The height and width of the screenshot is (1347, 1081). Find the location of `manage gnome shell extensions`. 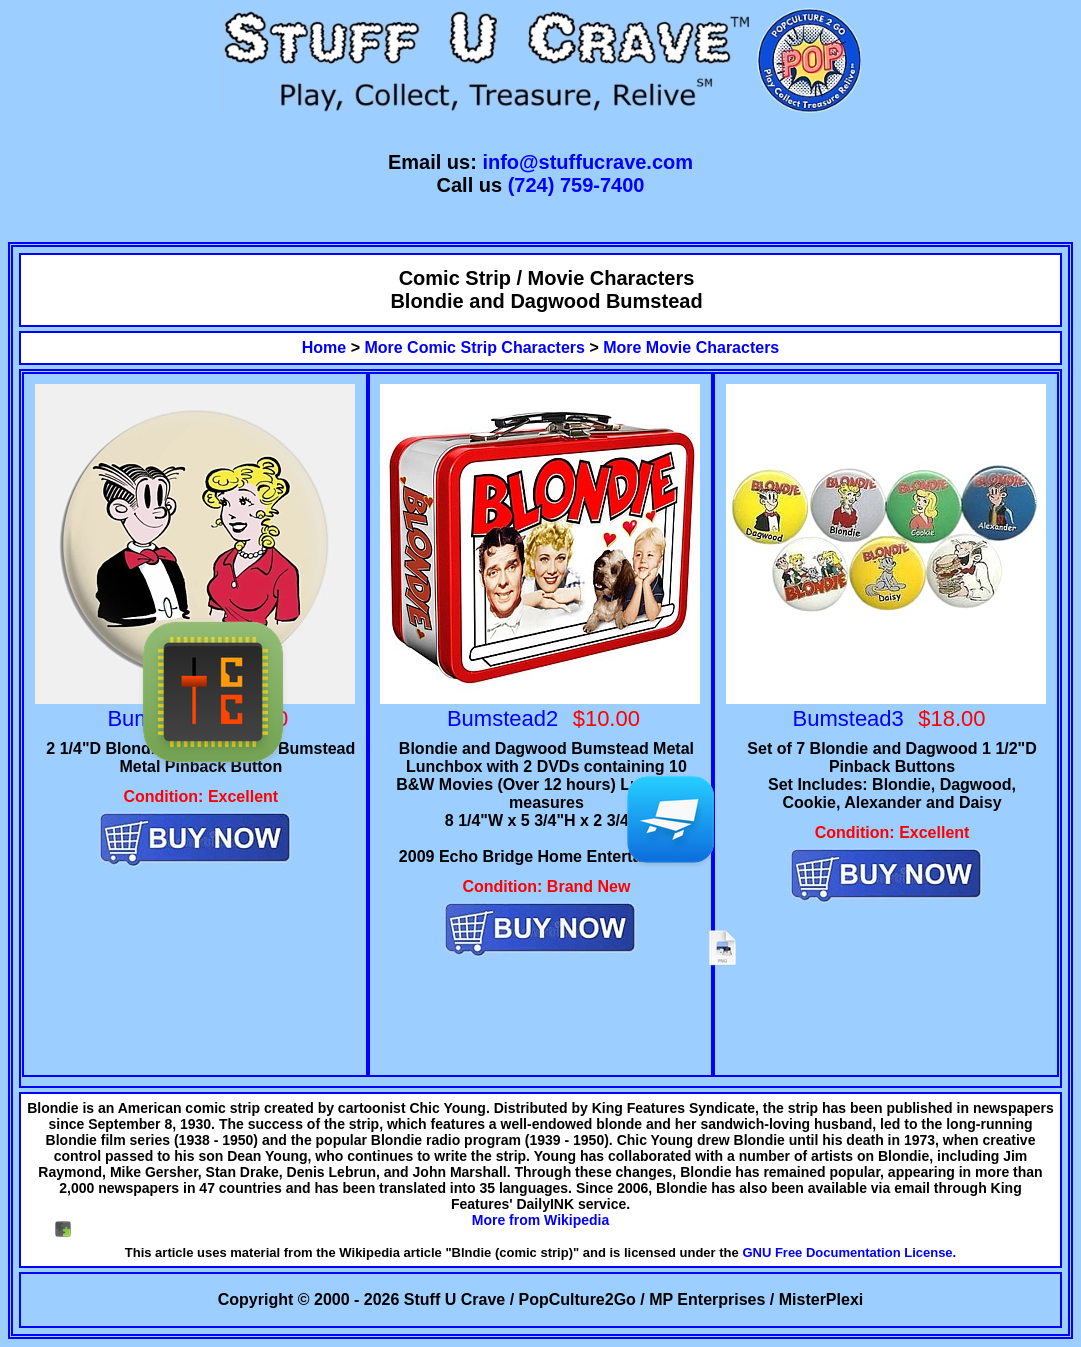

manage gnome shell extensions is located at coordinates (63, 1229).